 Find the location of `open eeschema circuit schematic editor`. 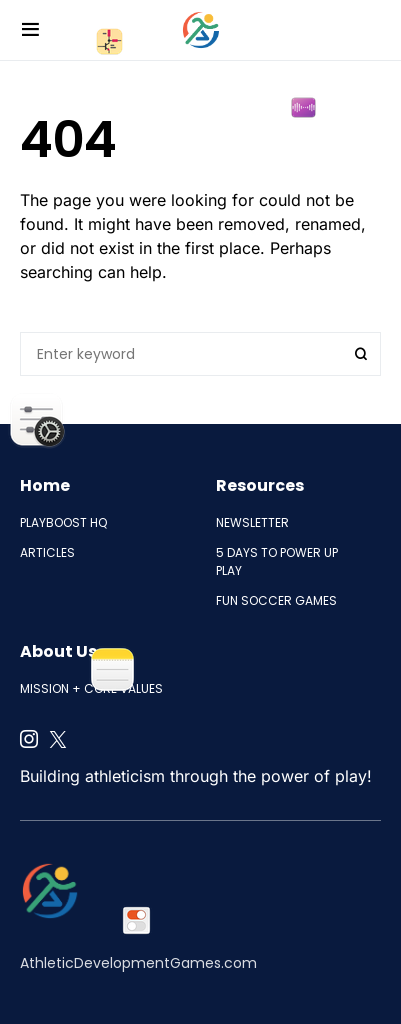

open eeschema circuit schematic editor is located at coordinates (109, 41).